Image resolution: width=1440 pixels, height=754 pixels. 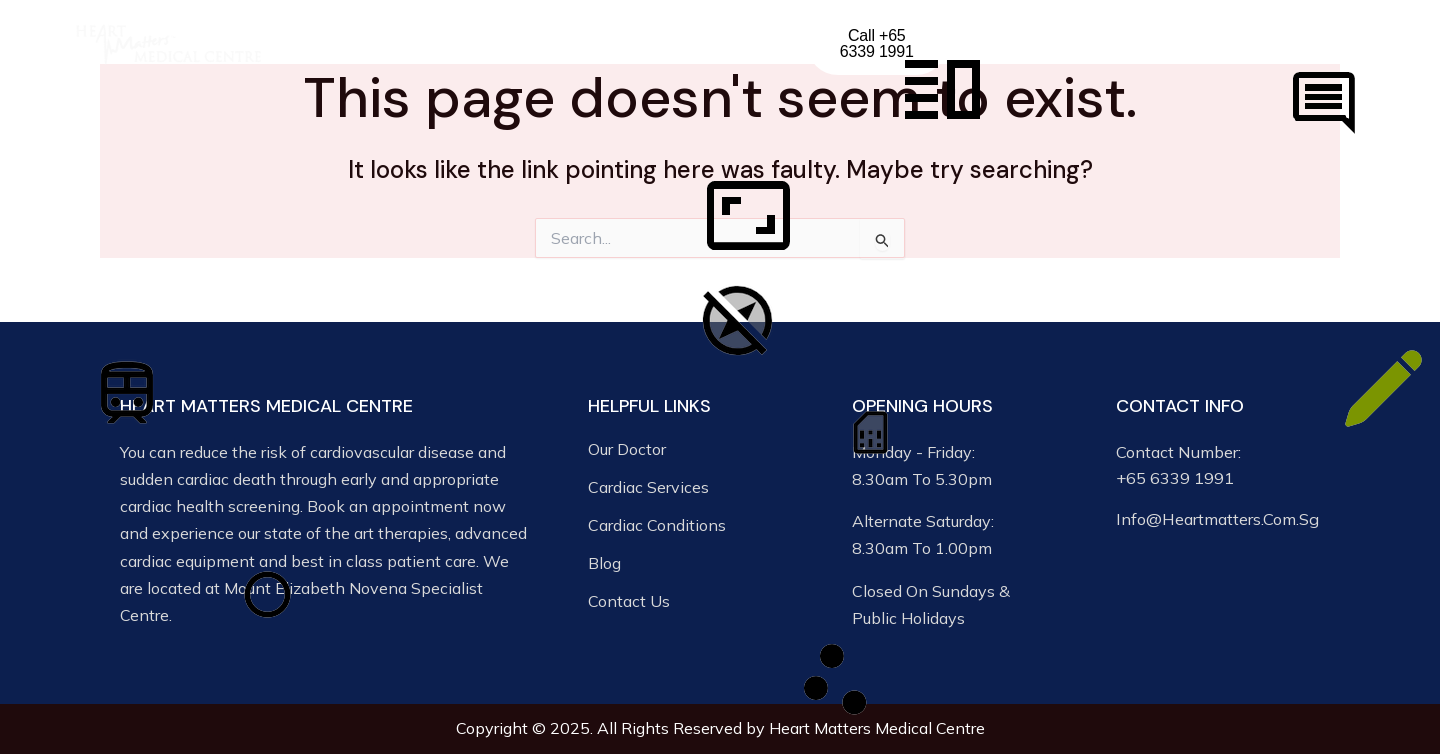 What do you see at coordinates (836, 680) in the screenshot?
I see `view data as a scatter plot chart` at bounding box center [836, 680].